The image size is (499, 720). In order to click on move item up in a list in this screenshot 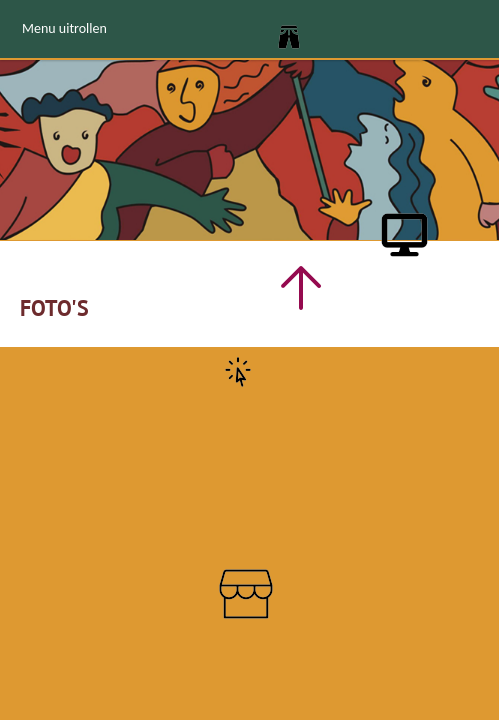, I will do `click(301, 288)`.